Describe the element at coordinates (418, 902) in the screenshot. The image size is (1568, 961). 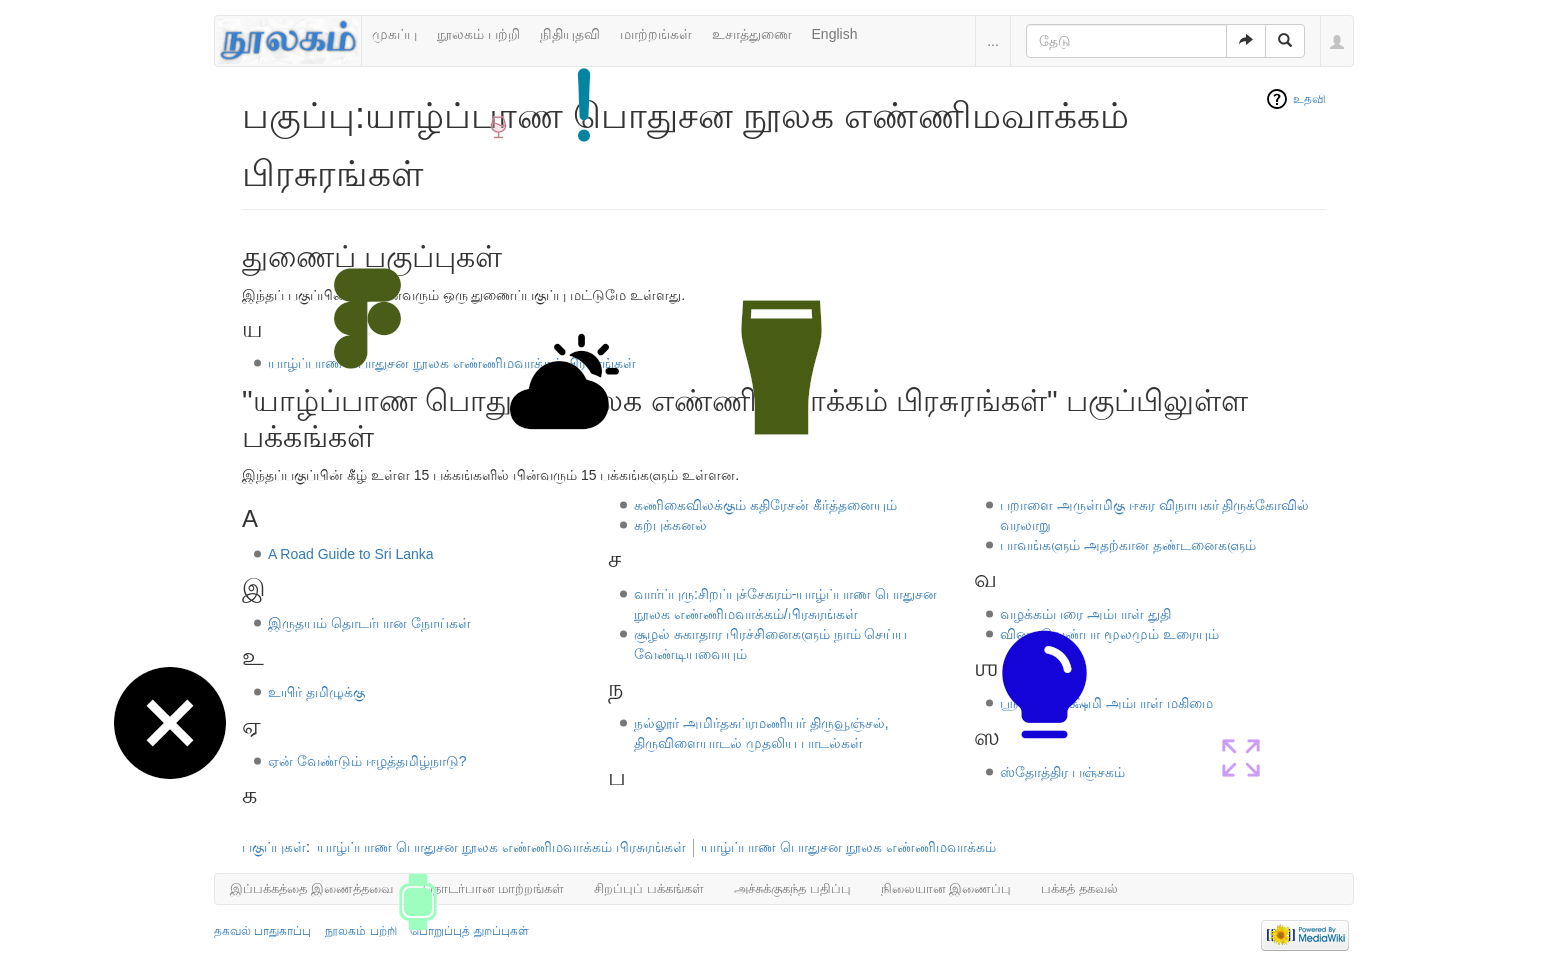
I see `access smartwatch settings or companion app` at that location.